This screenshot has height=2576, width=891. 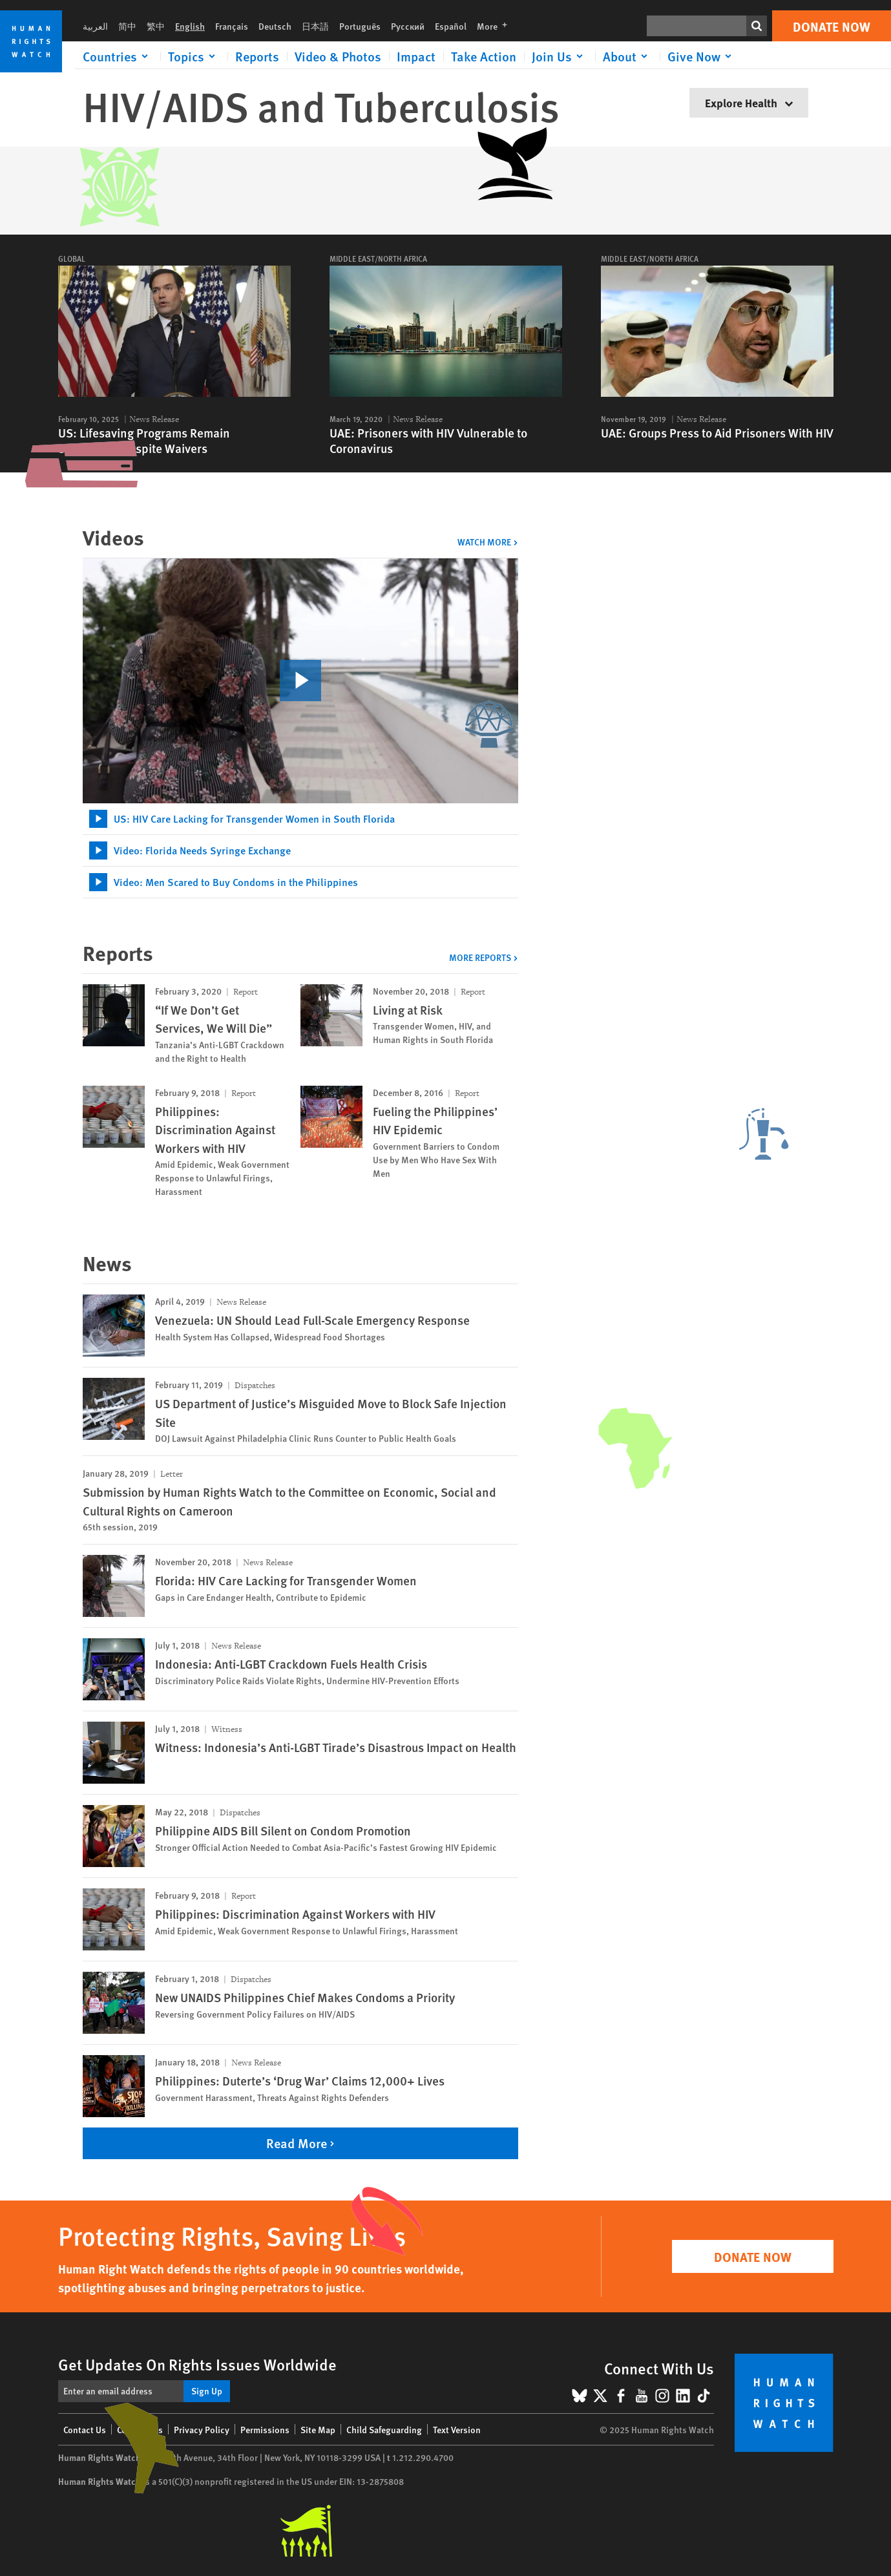 What do you see at coordinates (636, 1448) in the screenshot?
I see `select africa as your region` at bounding box center [636, 1448].